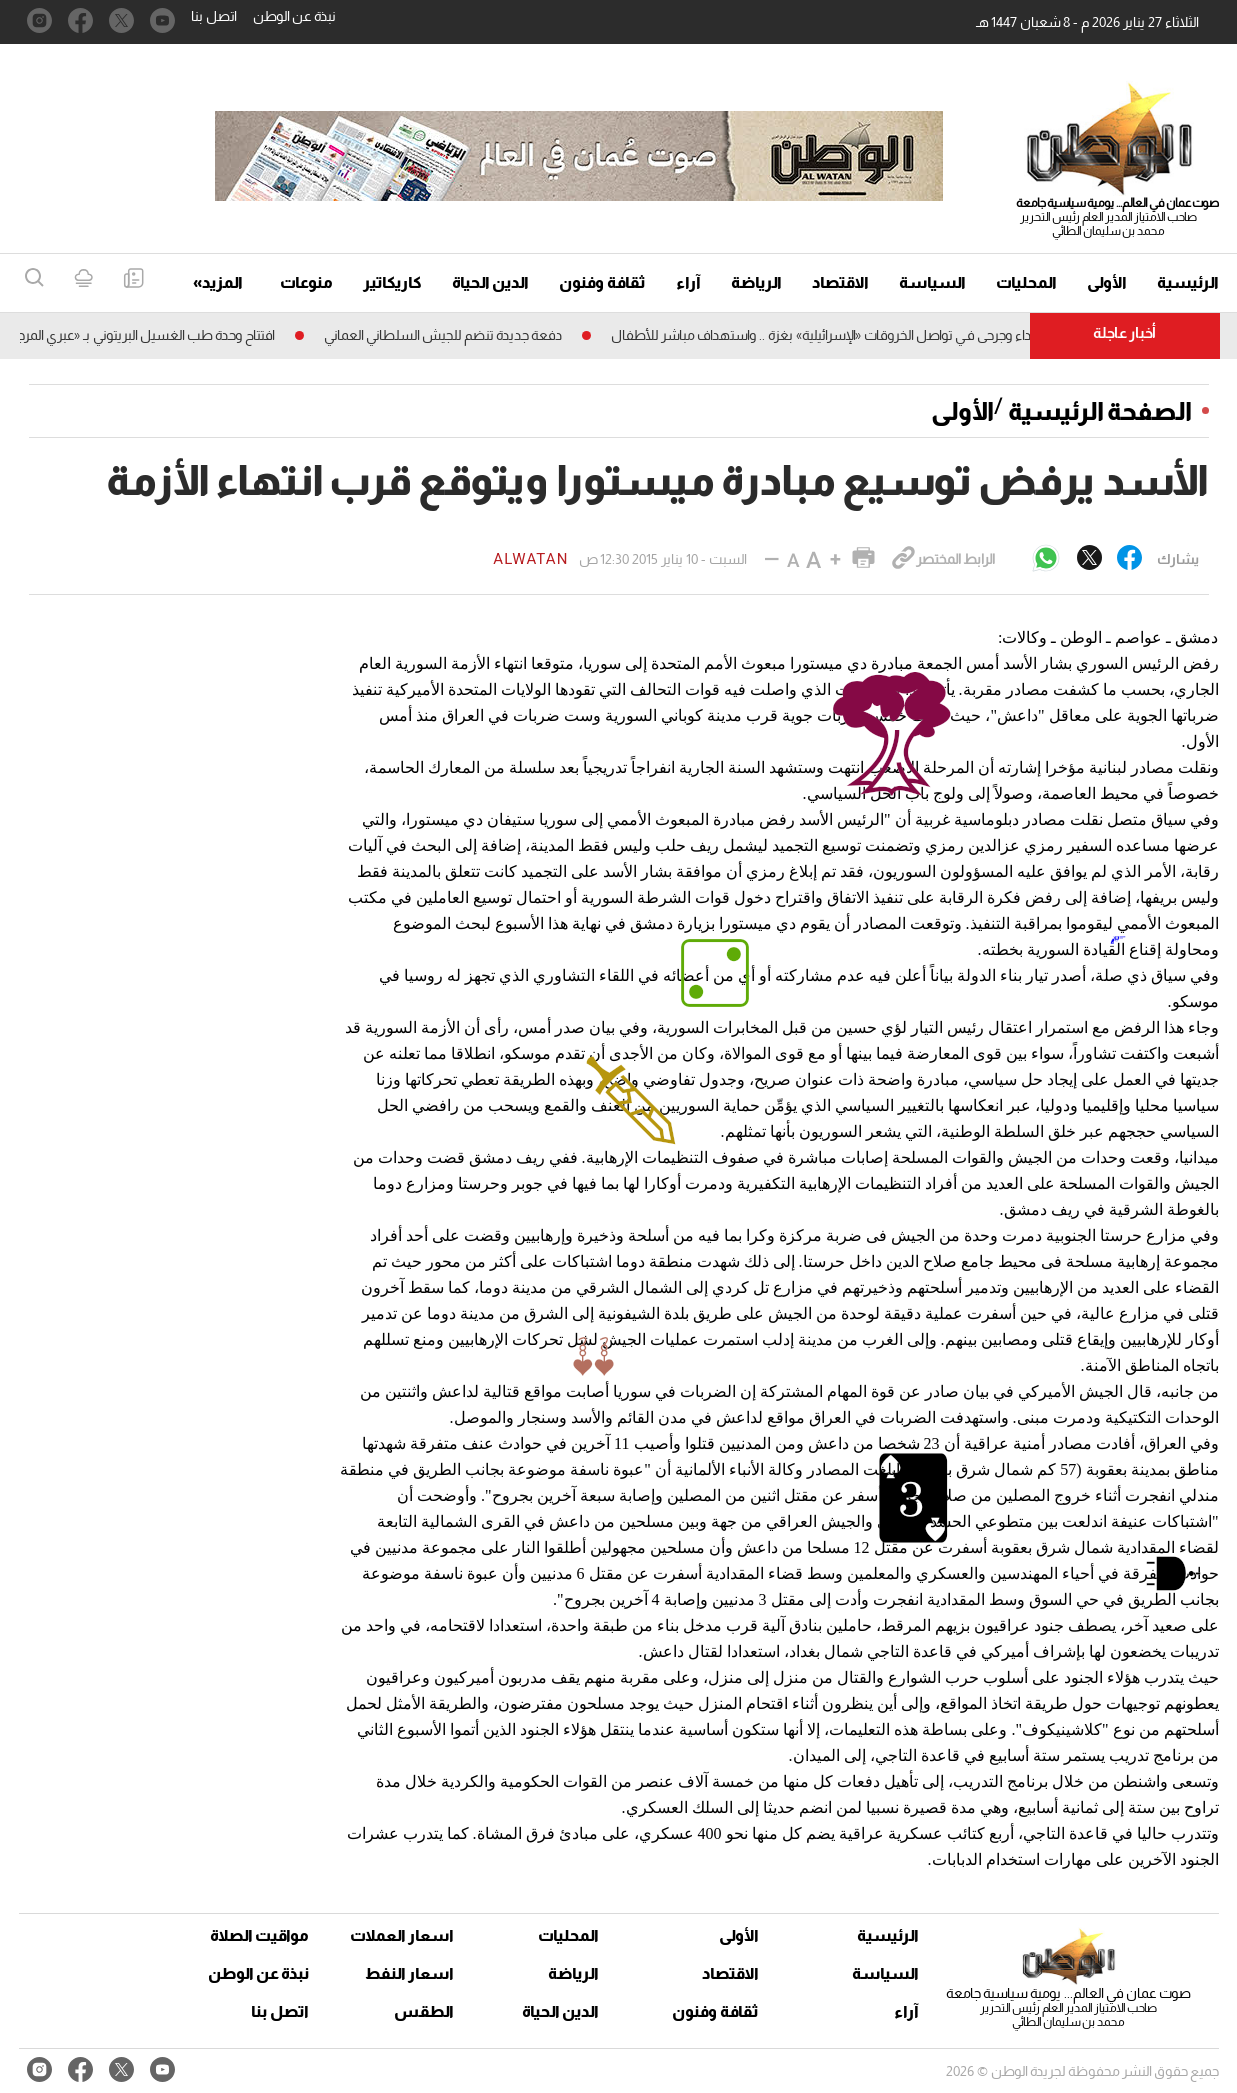 The width and height of the screenshot is (1237, 2093). What do you see at coordinates (1173, 1573) in the screenshot?
I see `represents a NAND logic gate in a circuit diagram` at bounding box center [1173, 1573].